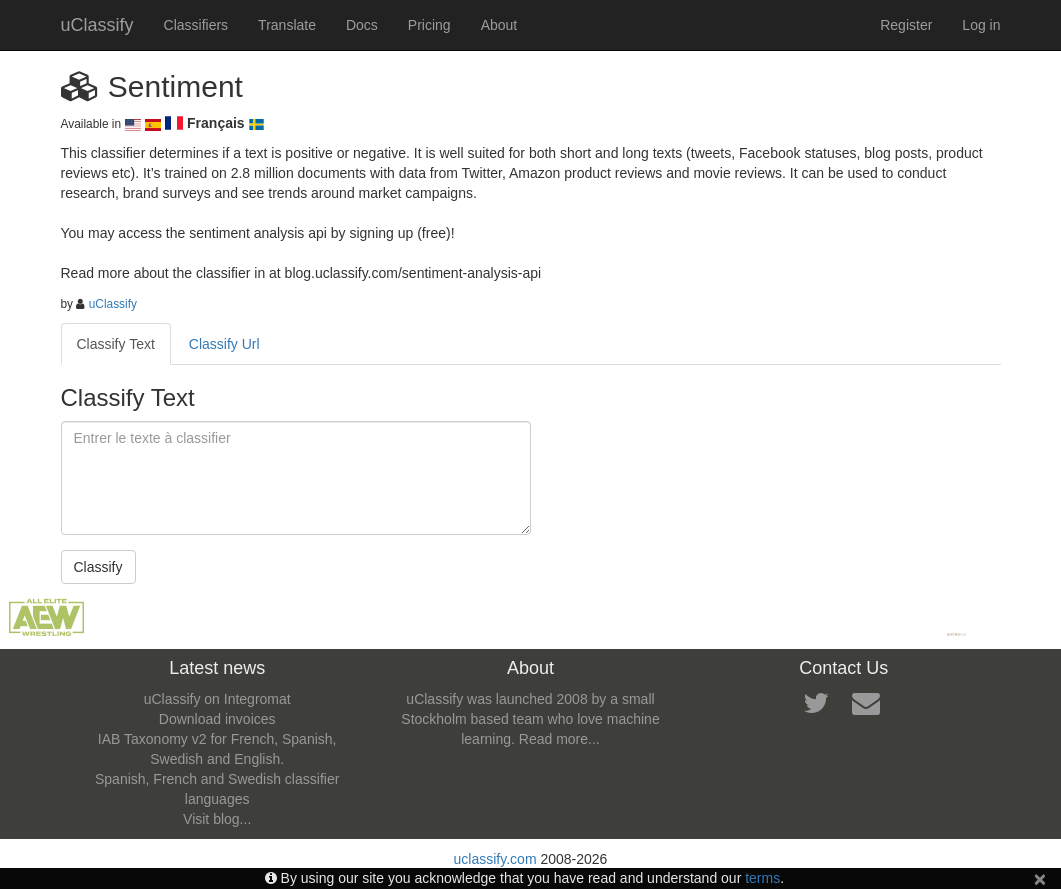 The image size is (1061, 889). Describe the element at coordinates (956, 634) in the screenshot. I see `access distrokid music distribution platform` at that location.